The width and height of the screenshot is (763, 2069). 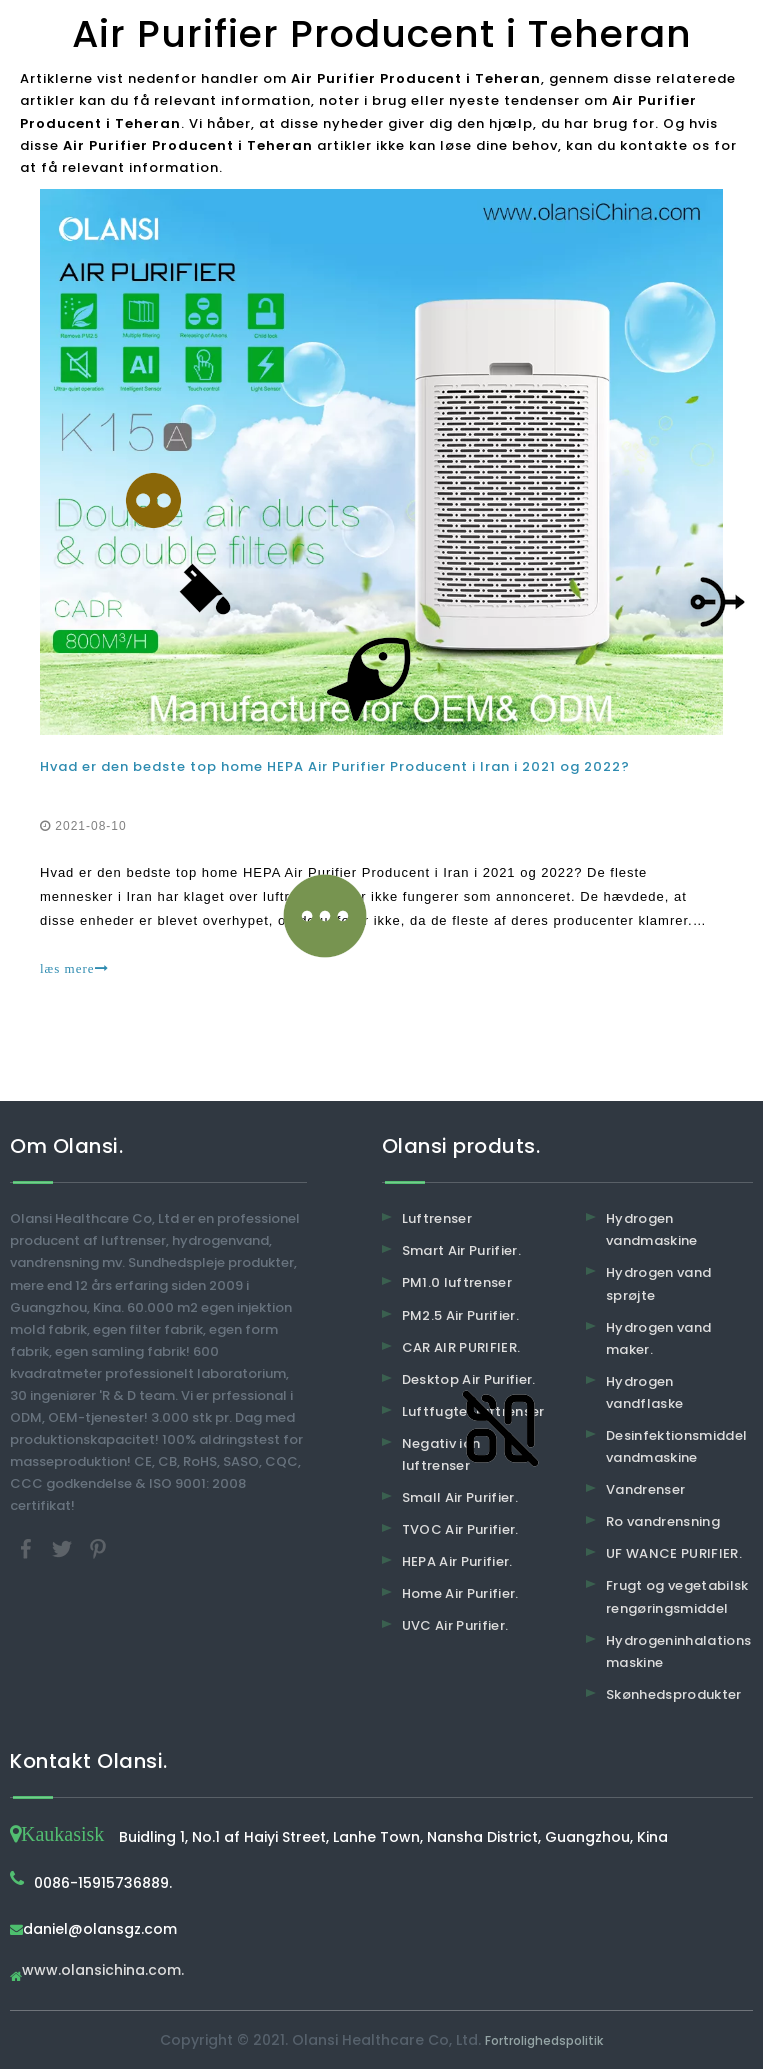 What do you see at coordinates (153, 500) in the screenshot?
I see `open Flickr app` at bounding box center [153, 500].